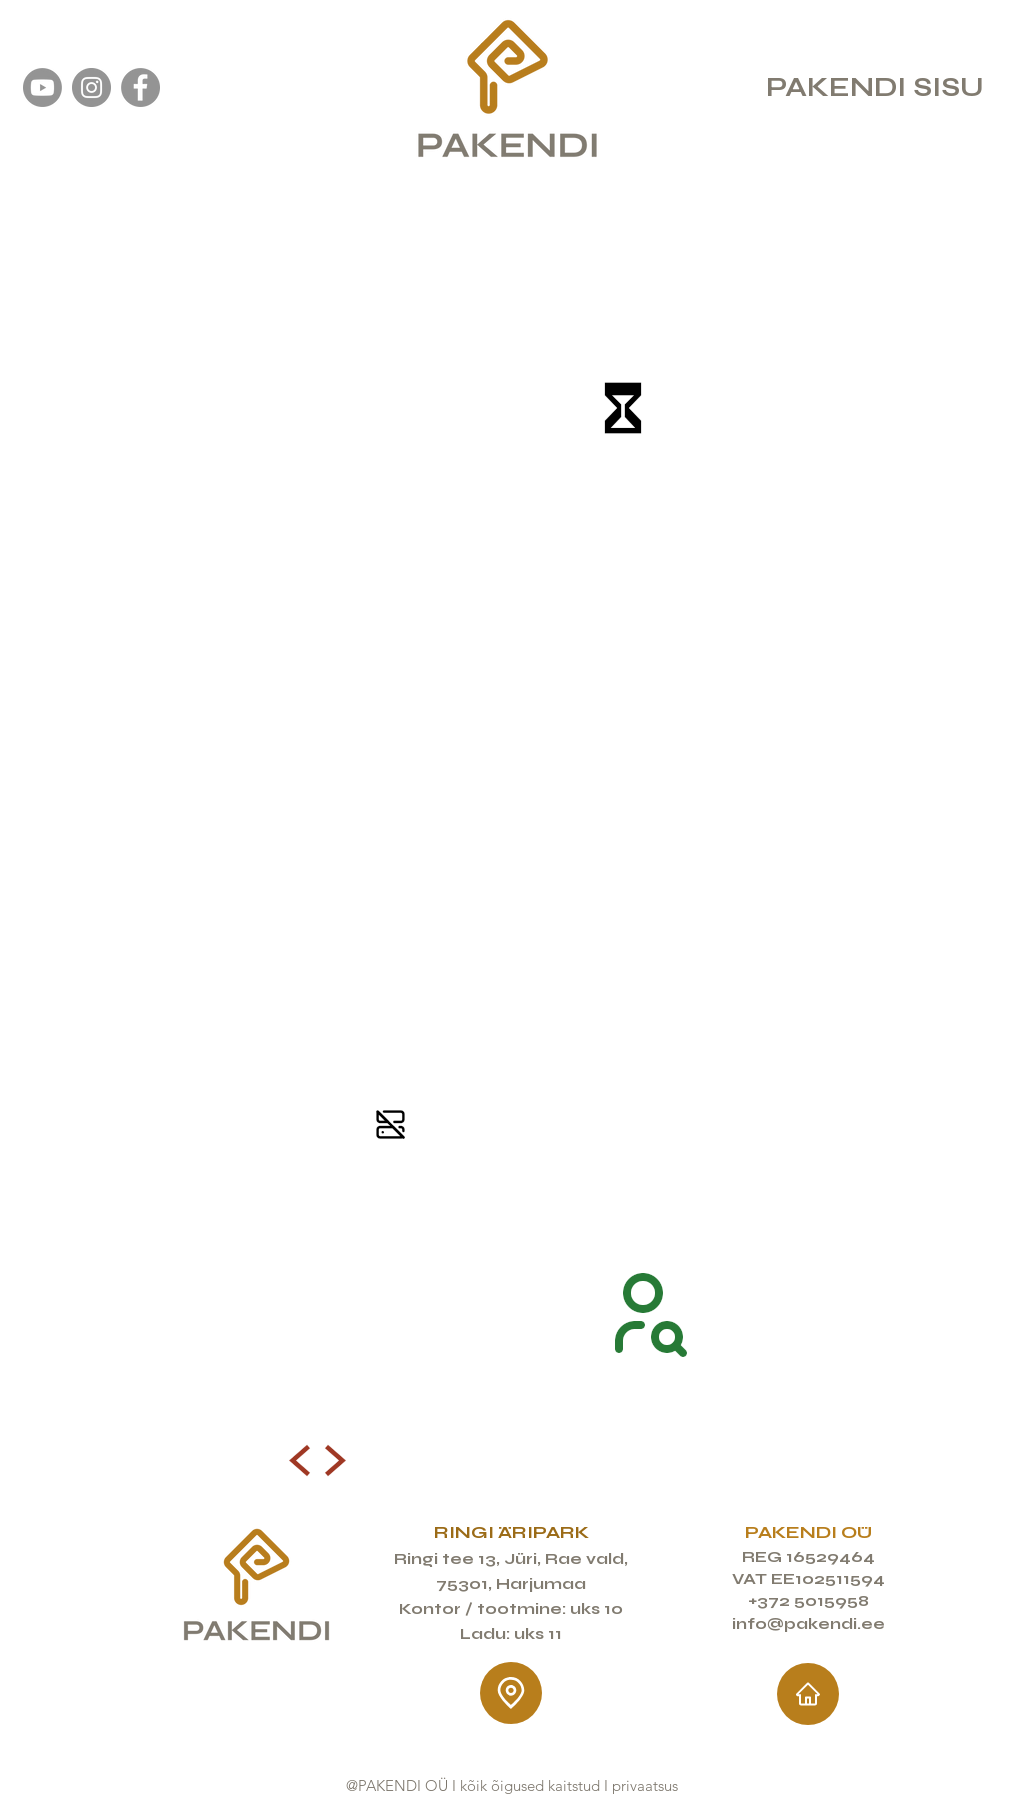 The height and width of the screenshot is (1796, 1024). Describe the element at coordinates (643, 1313) in the screenshot. I see `search for a user or contact` at that location.